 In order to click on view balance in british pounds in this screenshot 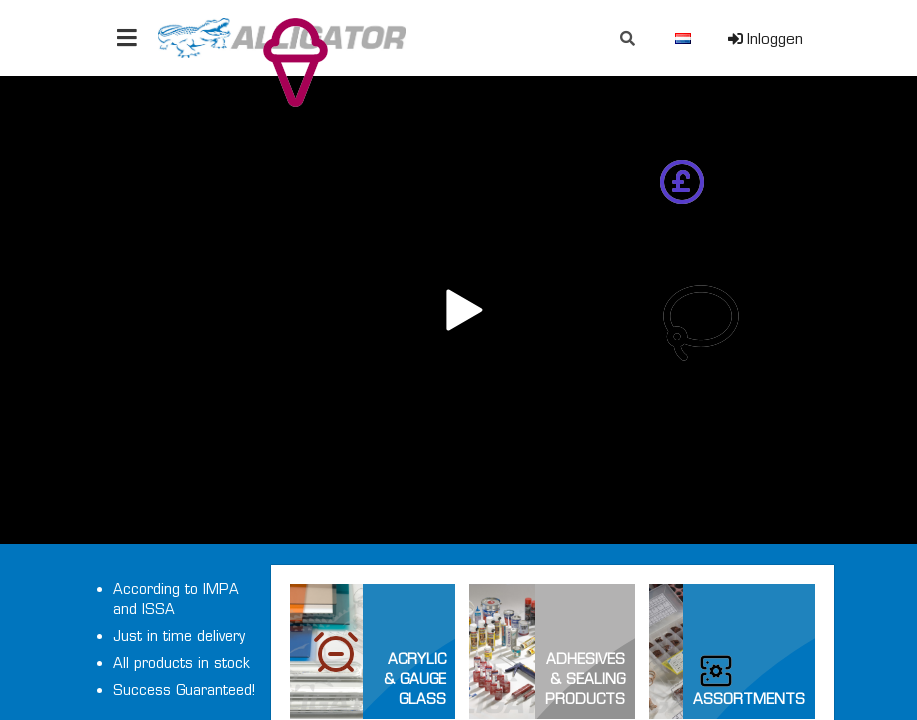, I will do `click(682, 182)`.